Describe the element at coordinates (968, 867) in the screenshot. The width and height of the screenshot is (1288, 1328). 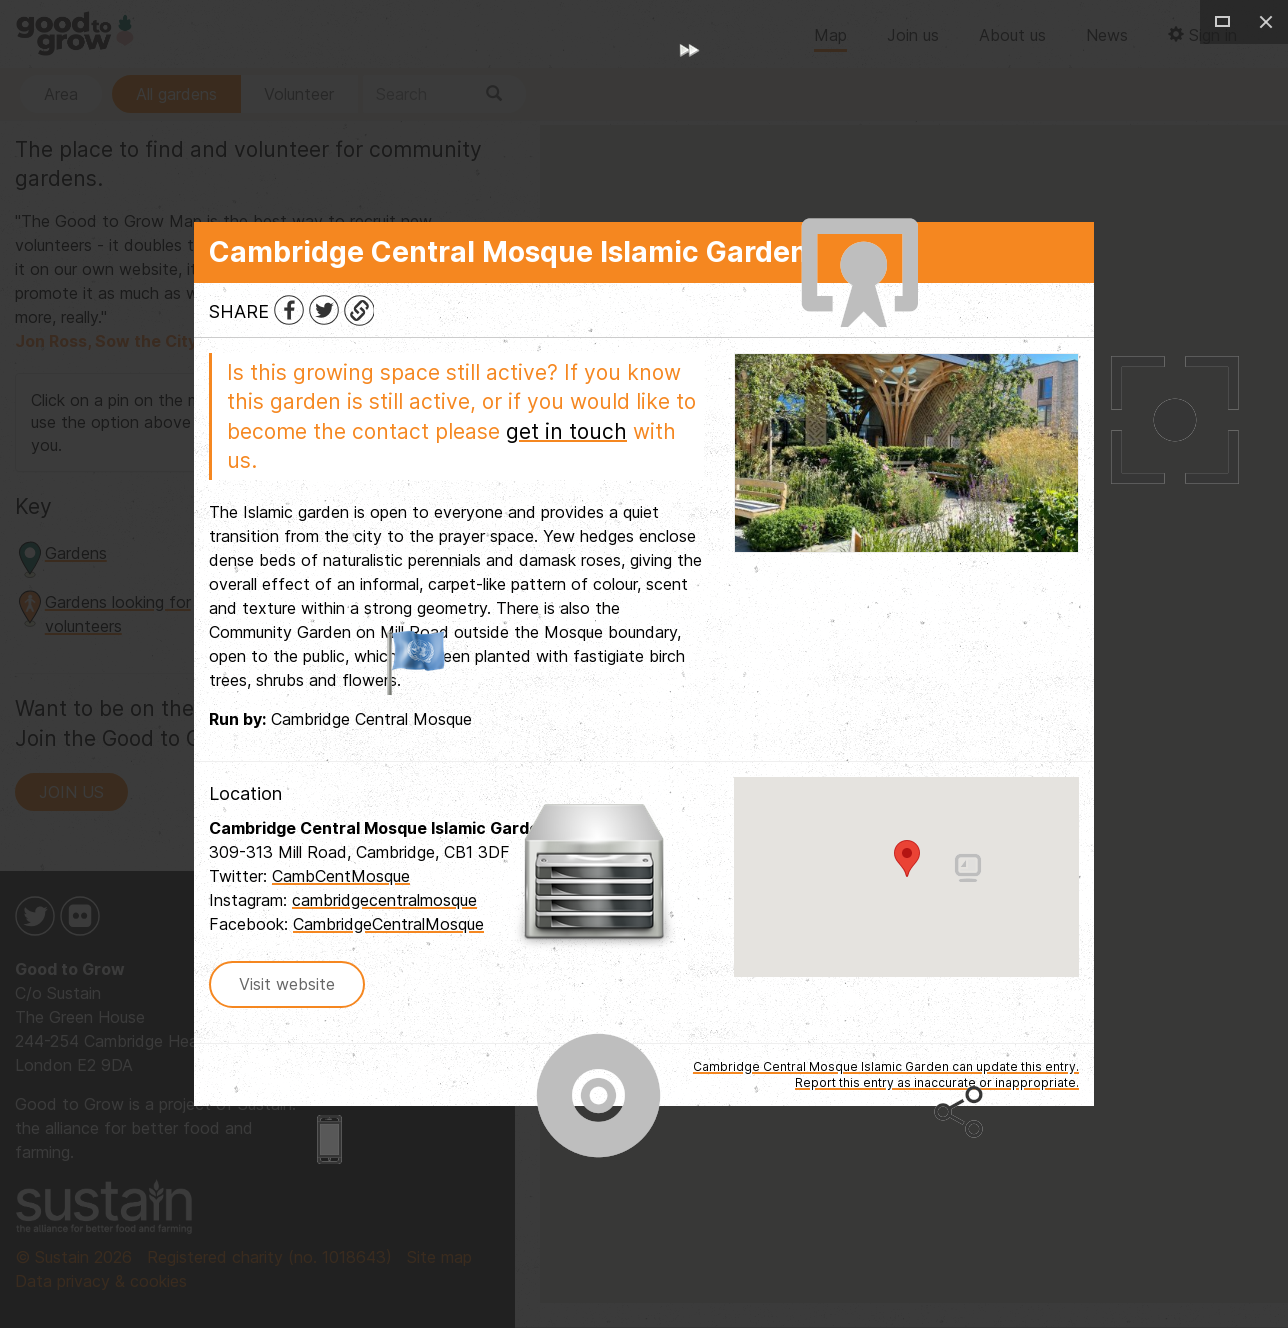
I see `change your desktop wallpaper` at that location.